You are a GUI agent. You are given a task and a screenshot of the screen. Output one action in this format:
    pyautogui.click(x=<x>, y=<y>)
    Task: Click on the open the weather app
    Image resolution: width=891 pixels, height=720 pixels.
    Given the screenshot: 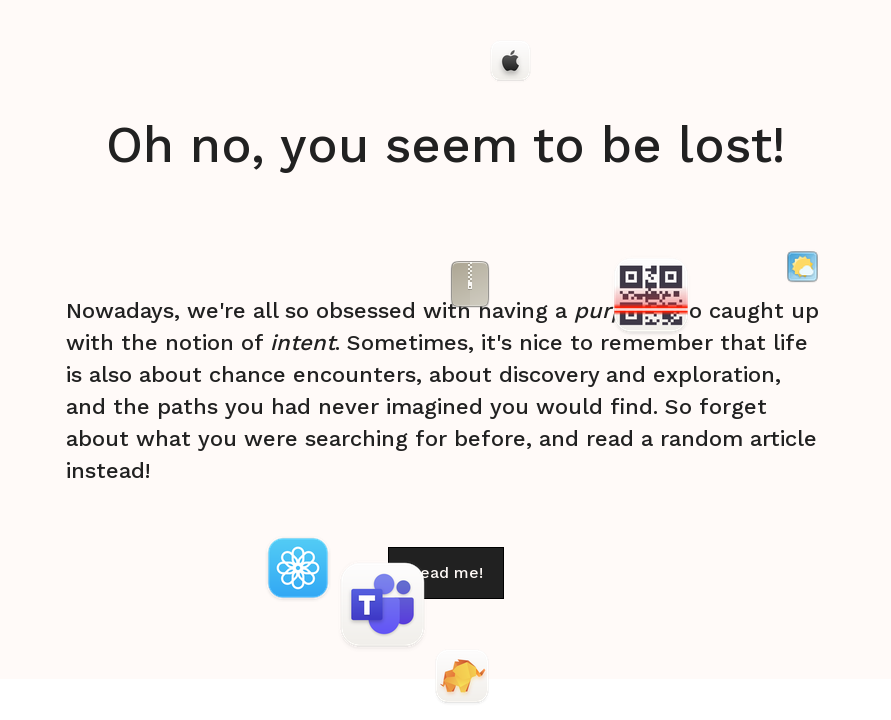 What is the action you would take?
    pyautogui.click(x=802, y=266)
    